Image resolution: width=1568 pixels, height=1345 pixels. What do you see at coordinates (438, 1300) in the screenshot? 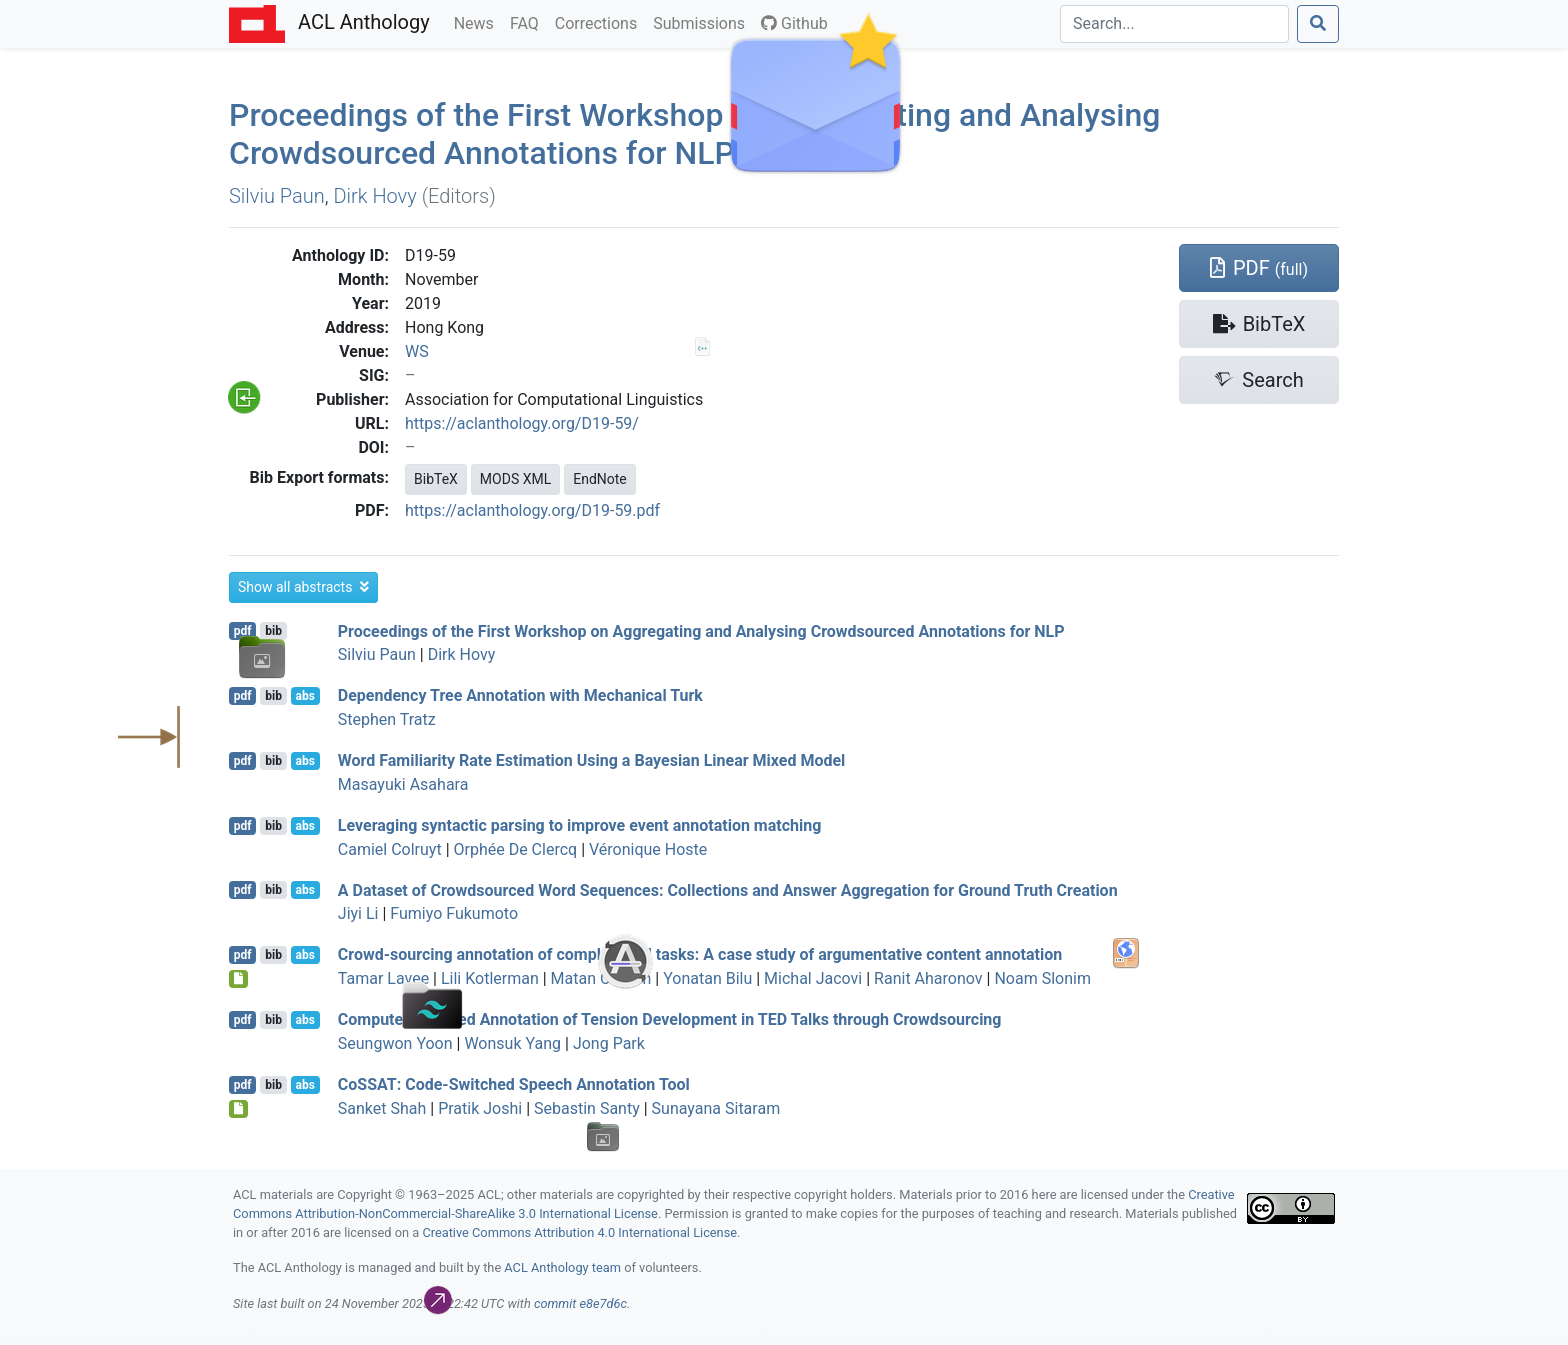
I see `indicates a symbolic link or shortcut to another file` at bounding box center [438, 1300].